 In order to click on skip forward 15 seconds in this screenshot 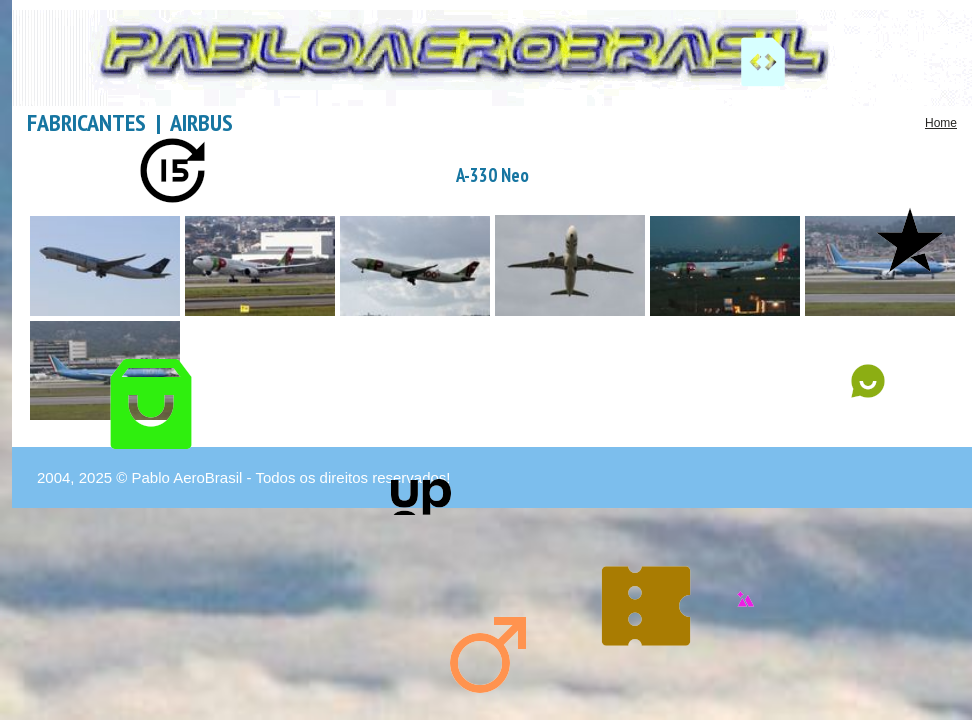, I will do `click(172, 170)`.